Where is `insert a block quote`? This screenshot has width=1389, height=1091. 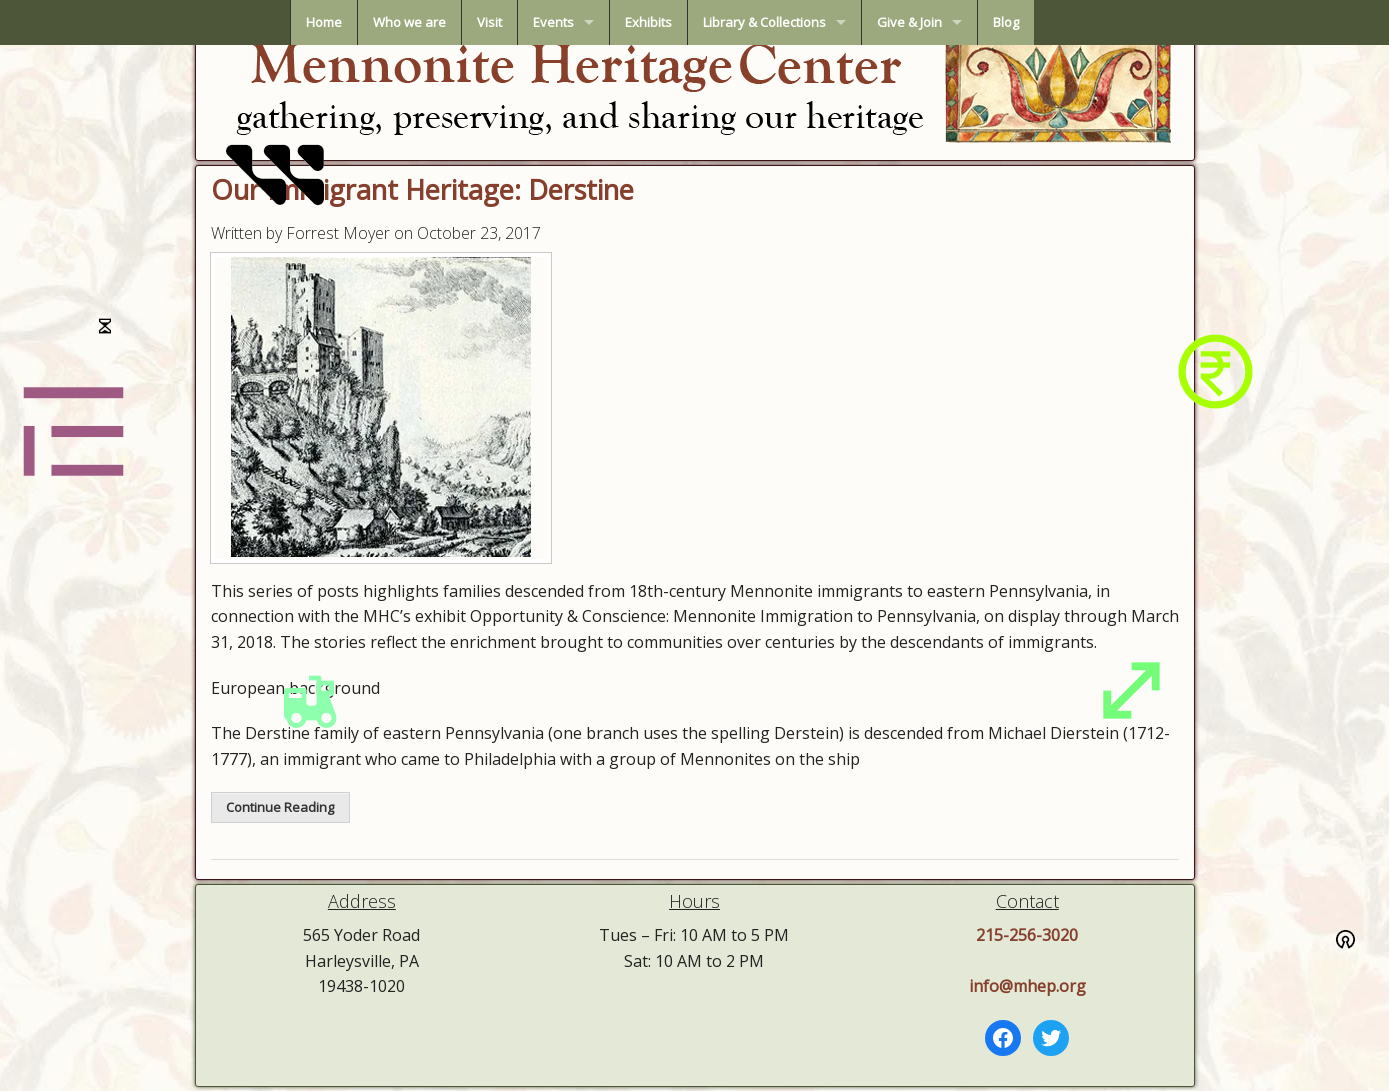
insert a block quote is located at coordinates (73, 431).